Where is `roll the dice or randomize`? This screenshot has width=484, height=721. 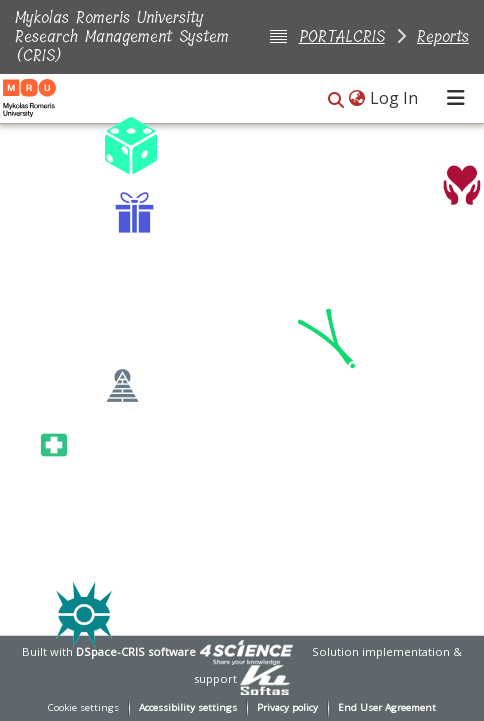
roll the dice or randomize is located at coordinates (131, 146).